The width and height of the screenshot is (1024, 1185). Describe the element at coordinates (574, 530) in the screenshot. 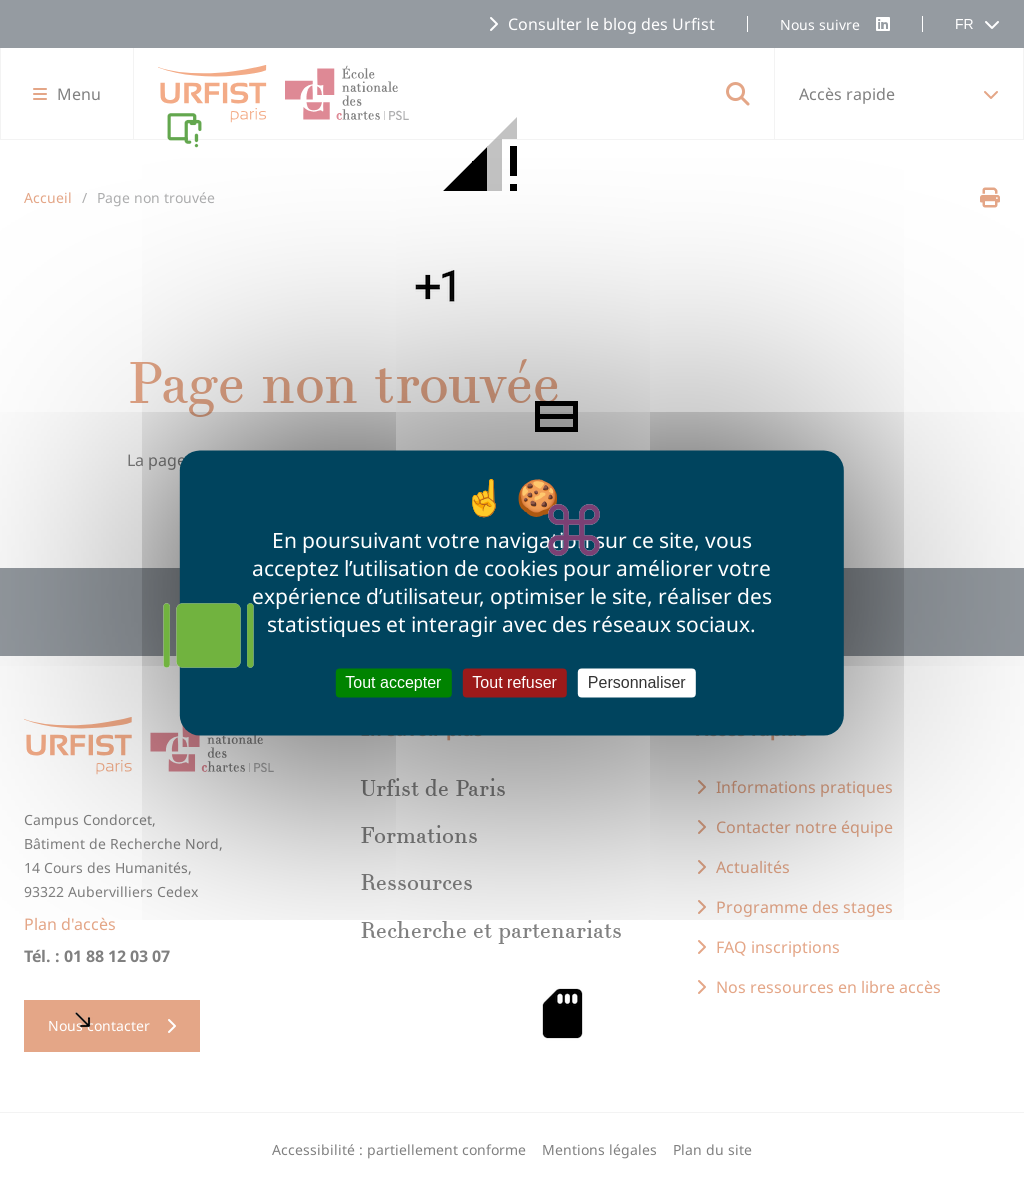

I see `command key shortcut indicator` at that location.